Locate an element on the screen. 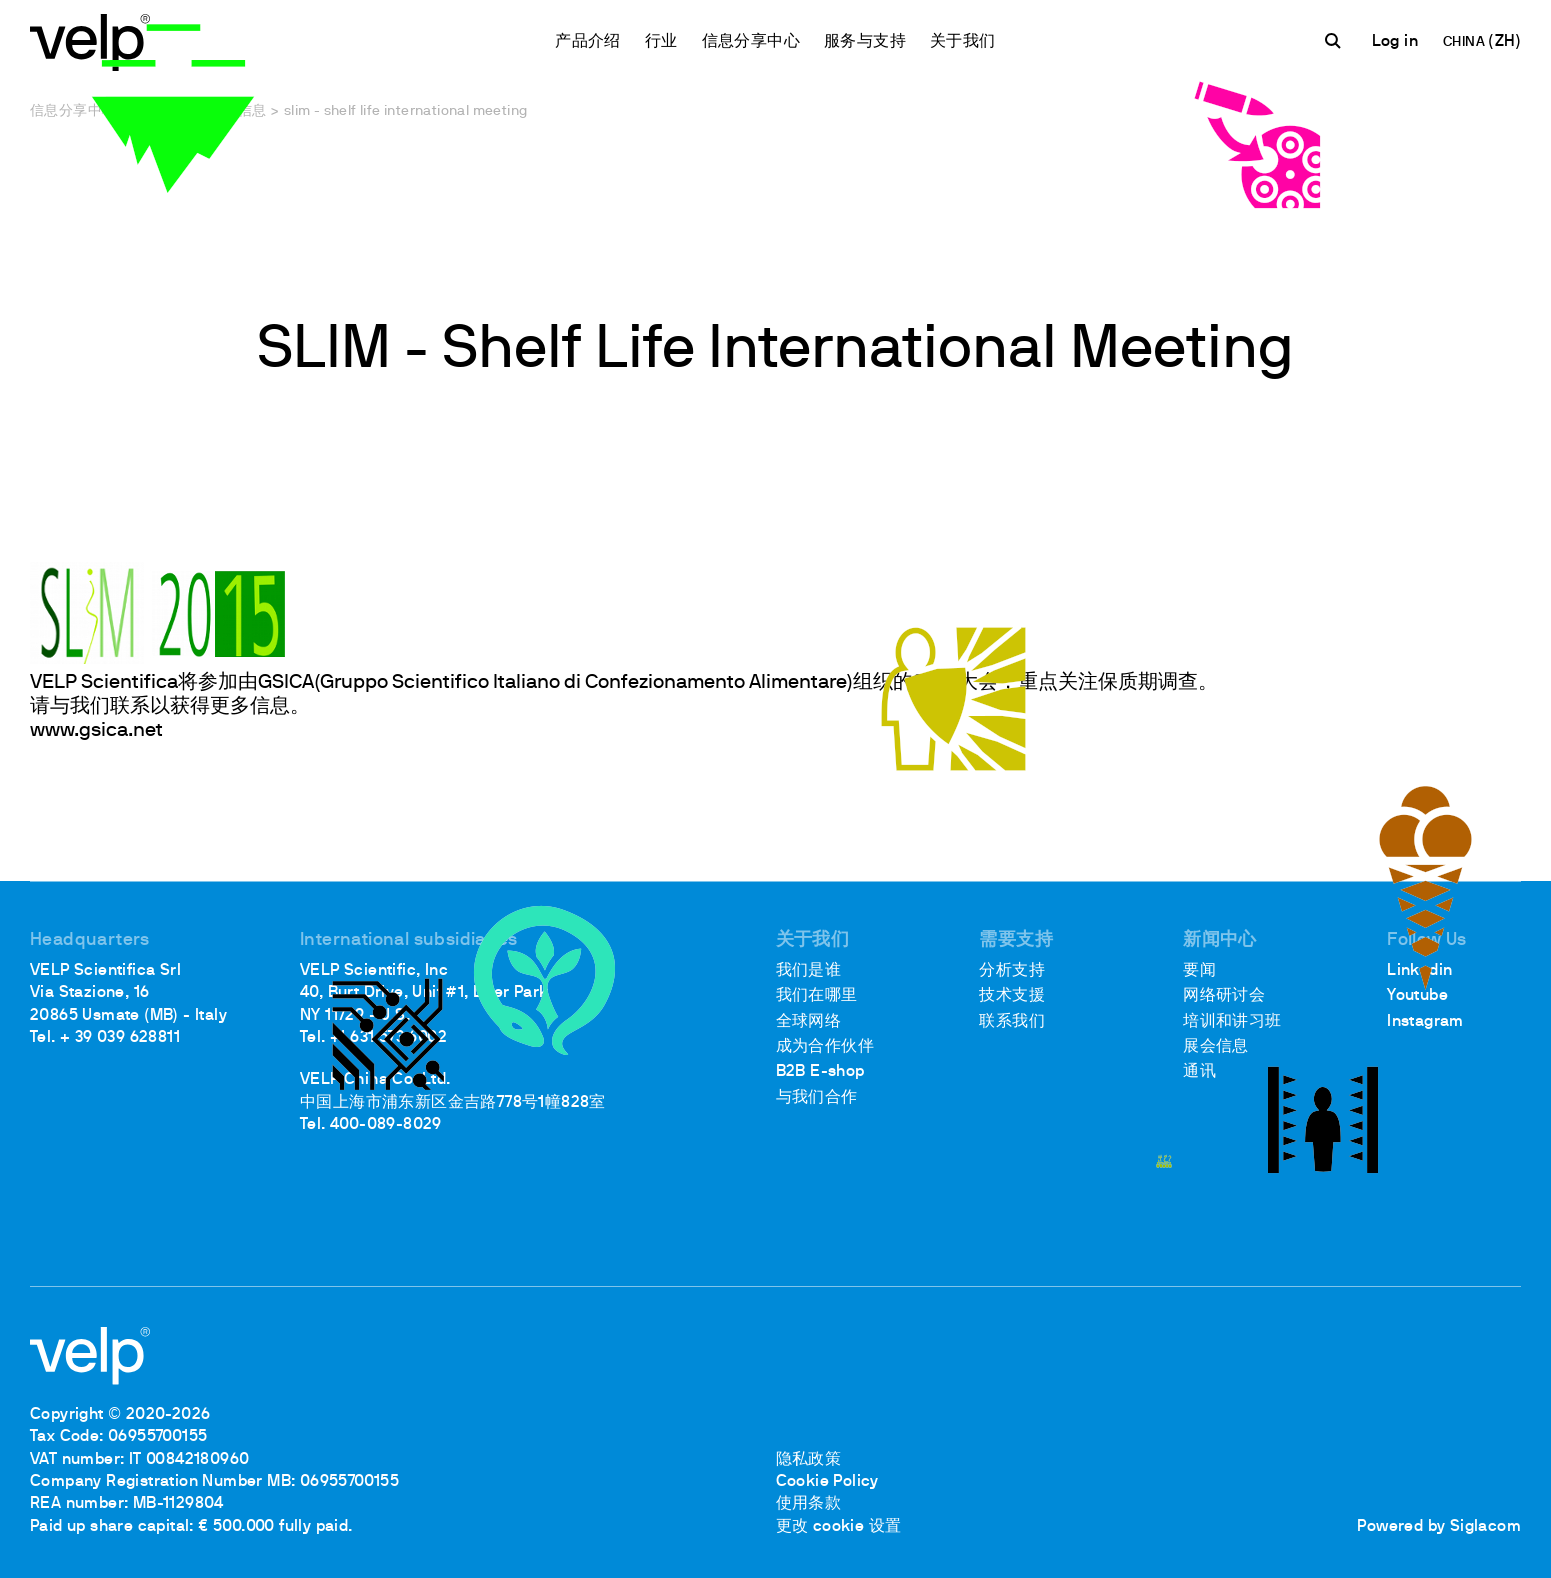  access platformer game level is located at coordinates (173, 103).